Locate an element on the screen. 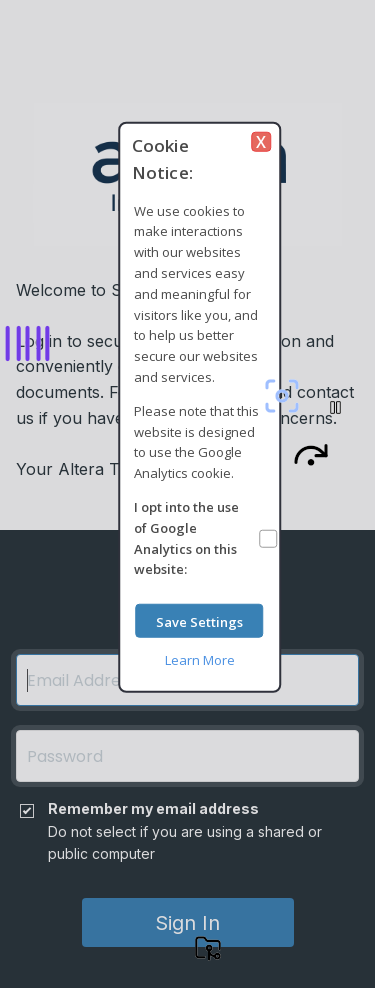 Image resolution: width=375 pixels, height=988 pixels. focus on a specific area or element is located at coordinates (282, 396).